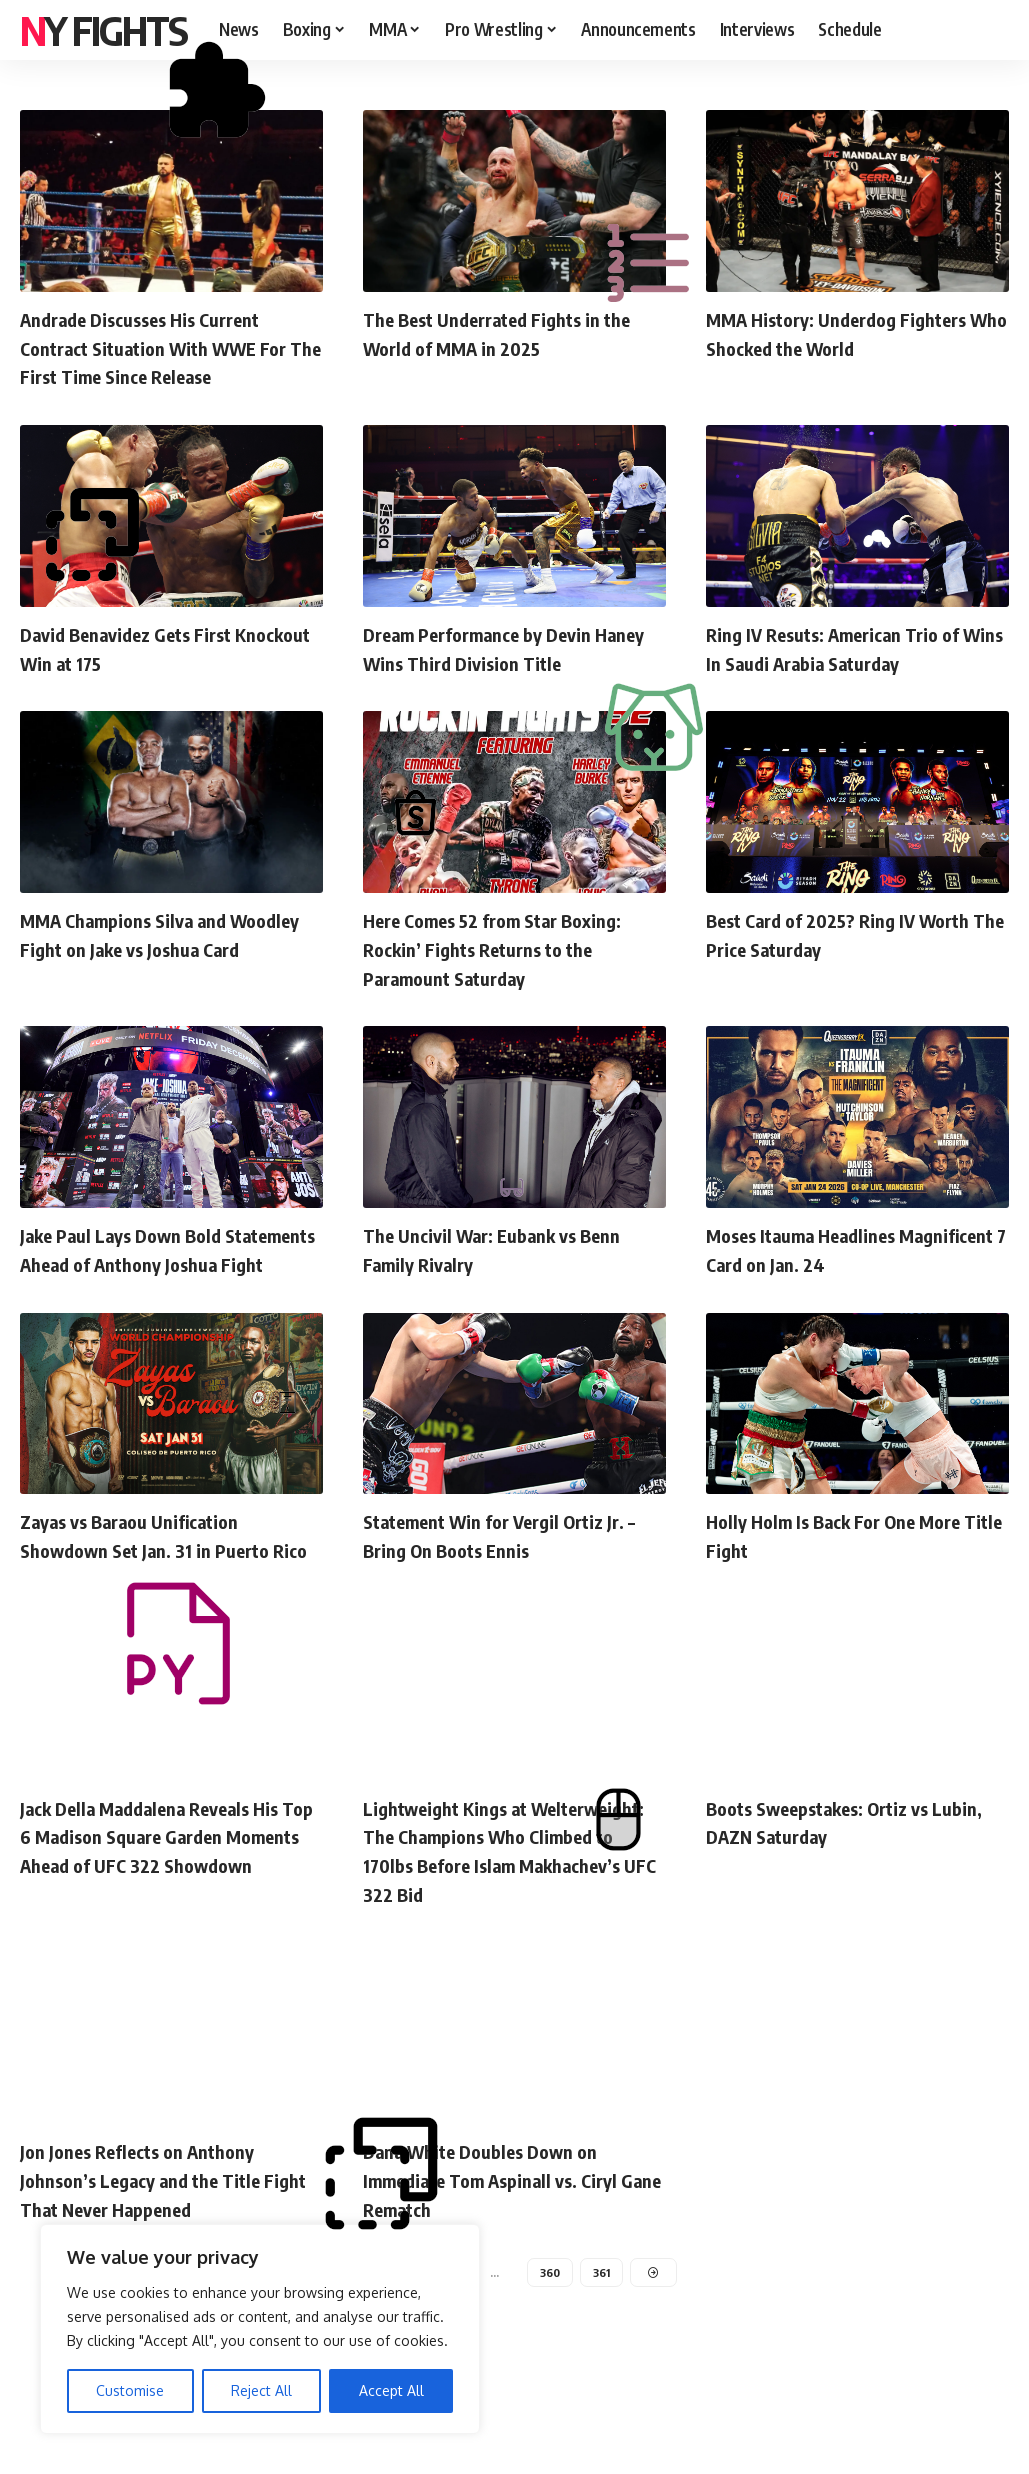  I want to click on access desktop computer or server settings, so click(287, 1402).